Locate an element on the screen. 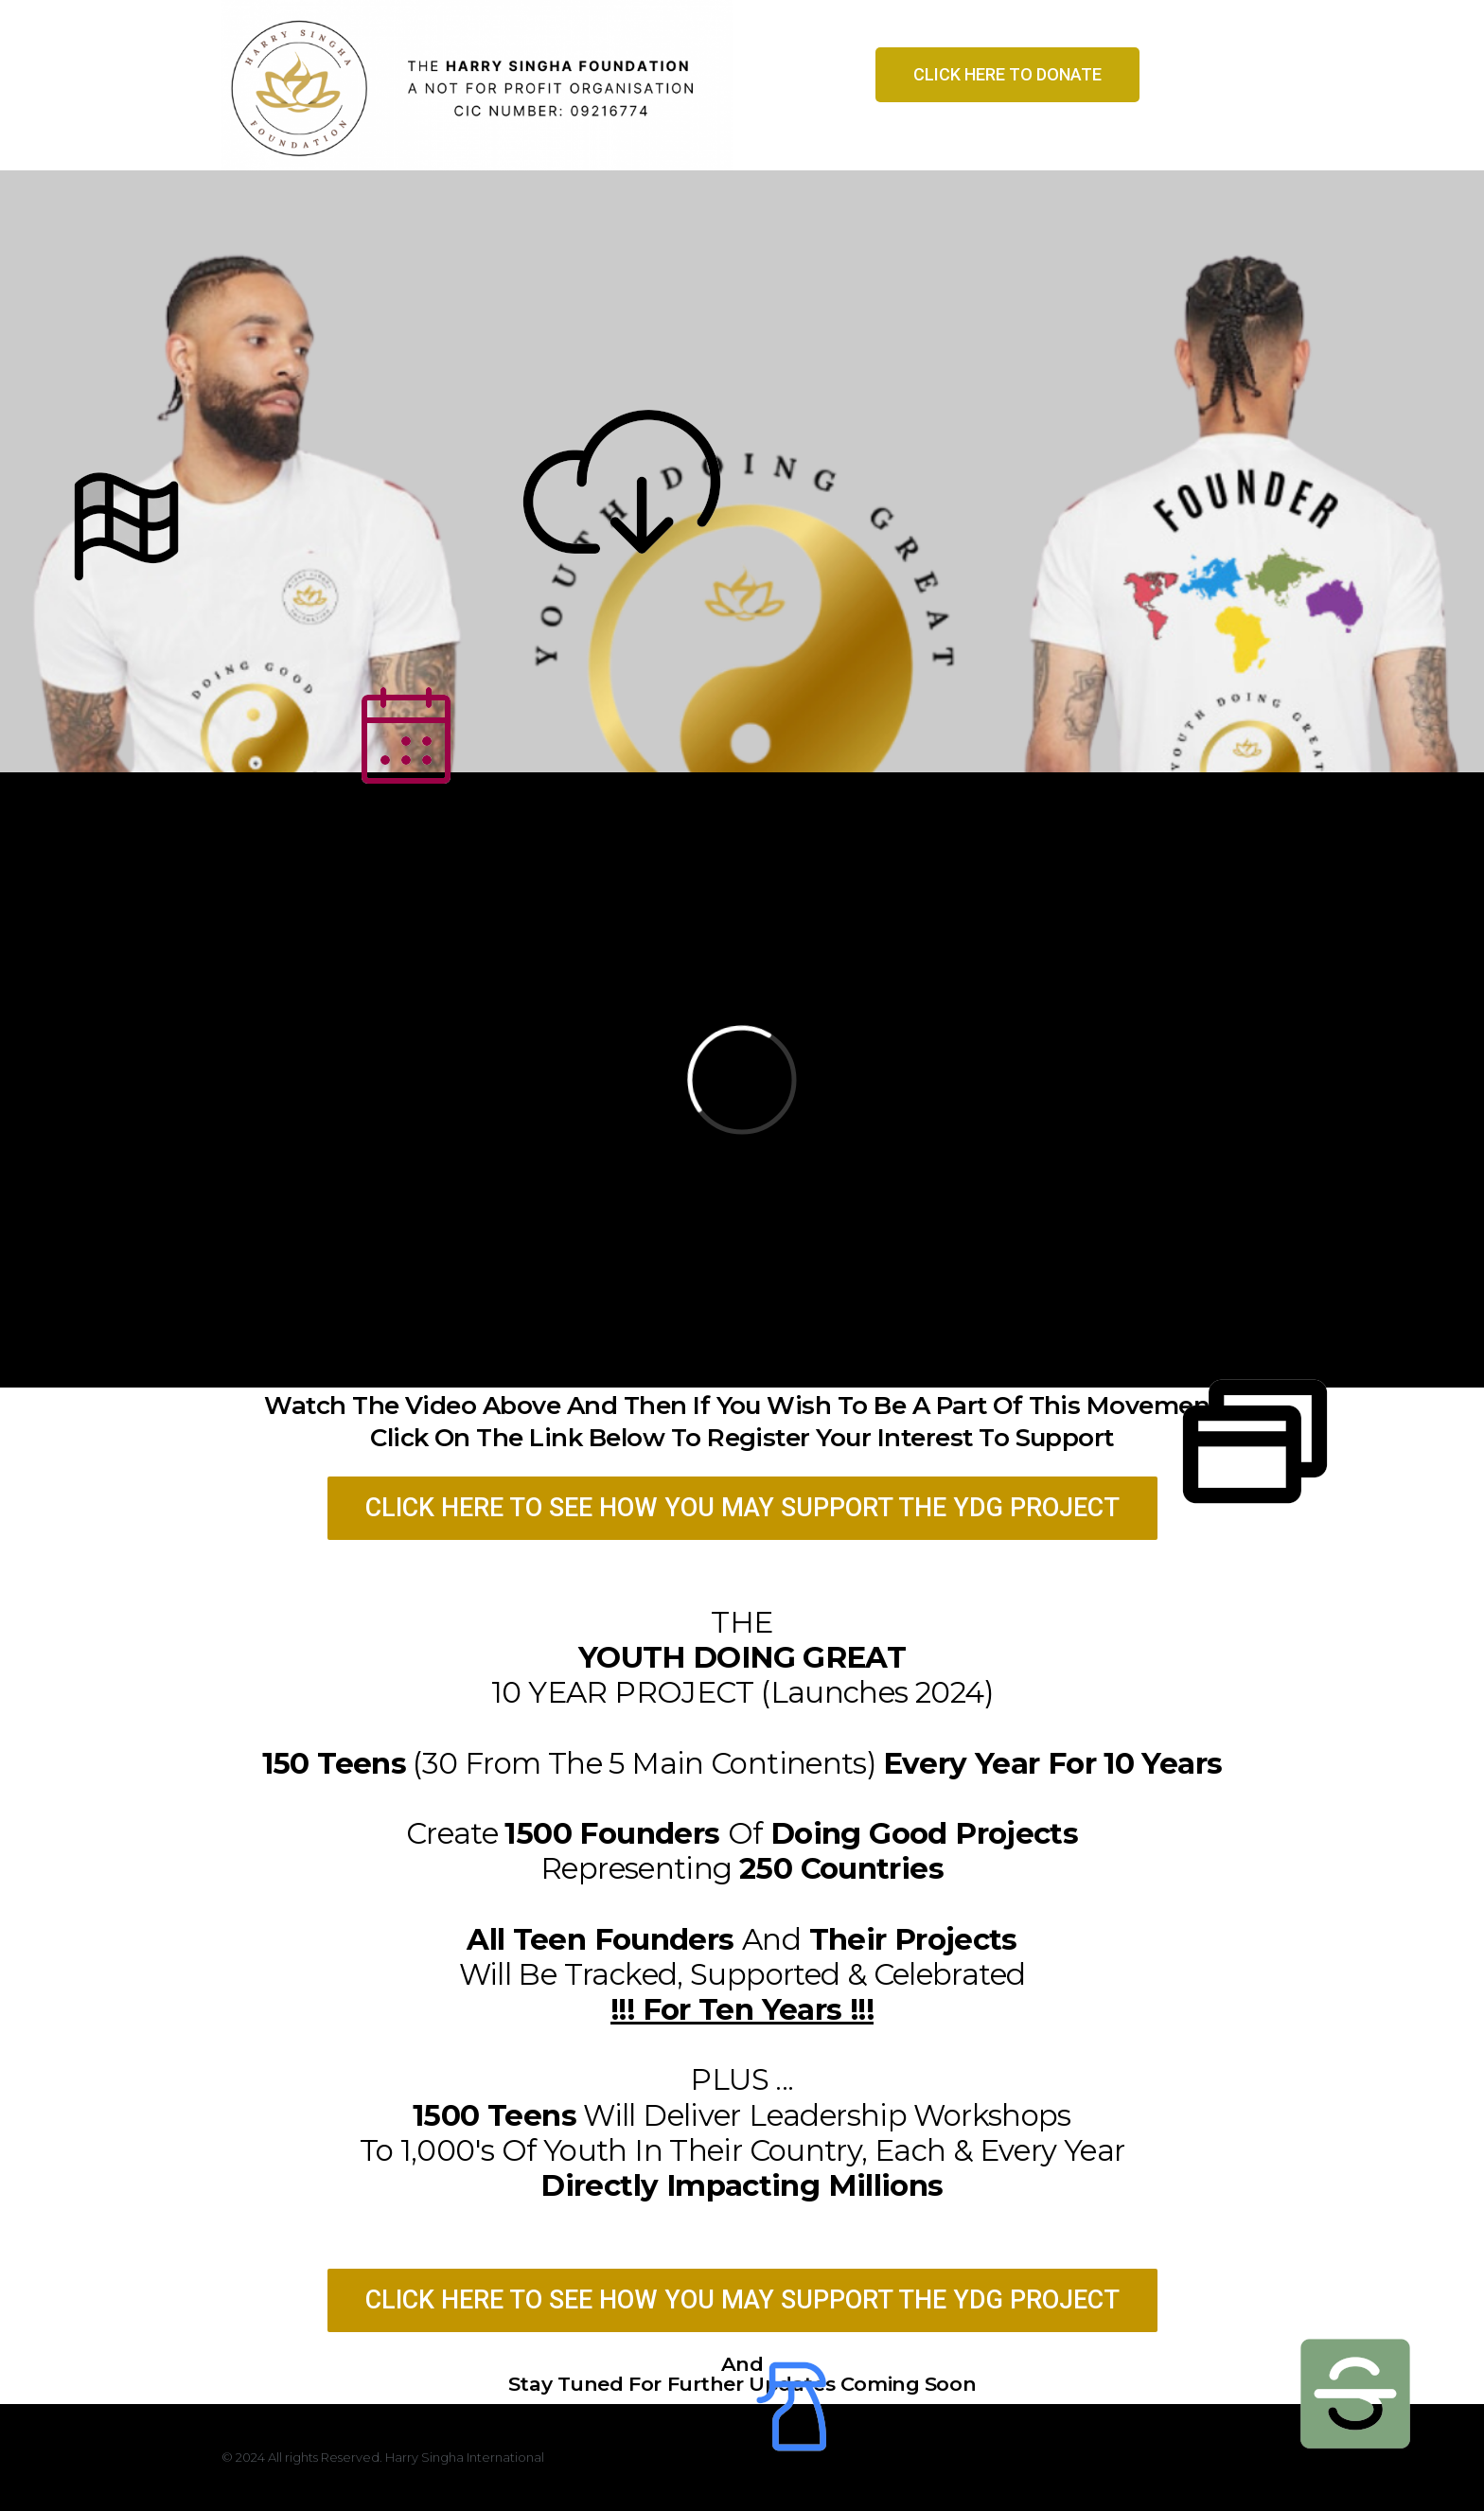  download from cloud storage is located at coordinates (622, 482).